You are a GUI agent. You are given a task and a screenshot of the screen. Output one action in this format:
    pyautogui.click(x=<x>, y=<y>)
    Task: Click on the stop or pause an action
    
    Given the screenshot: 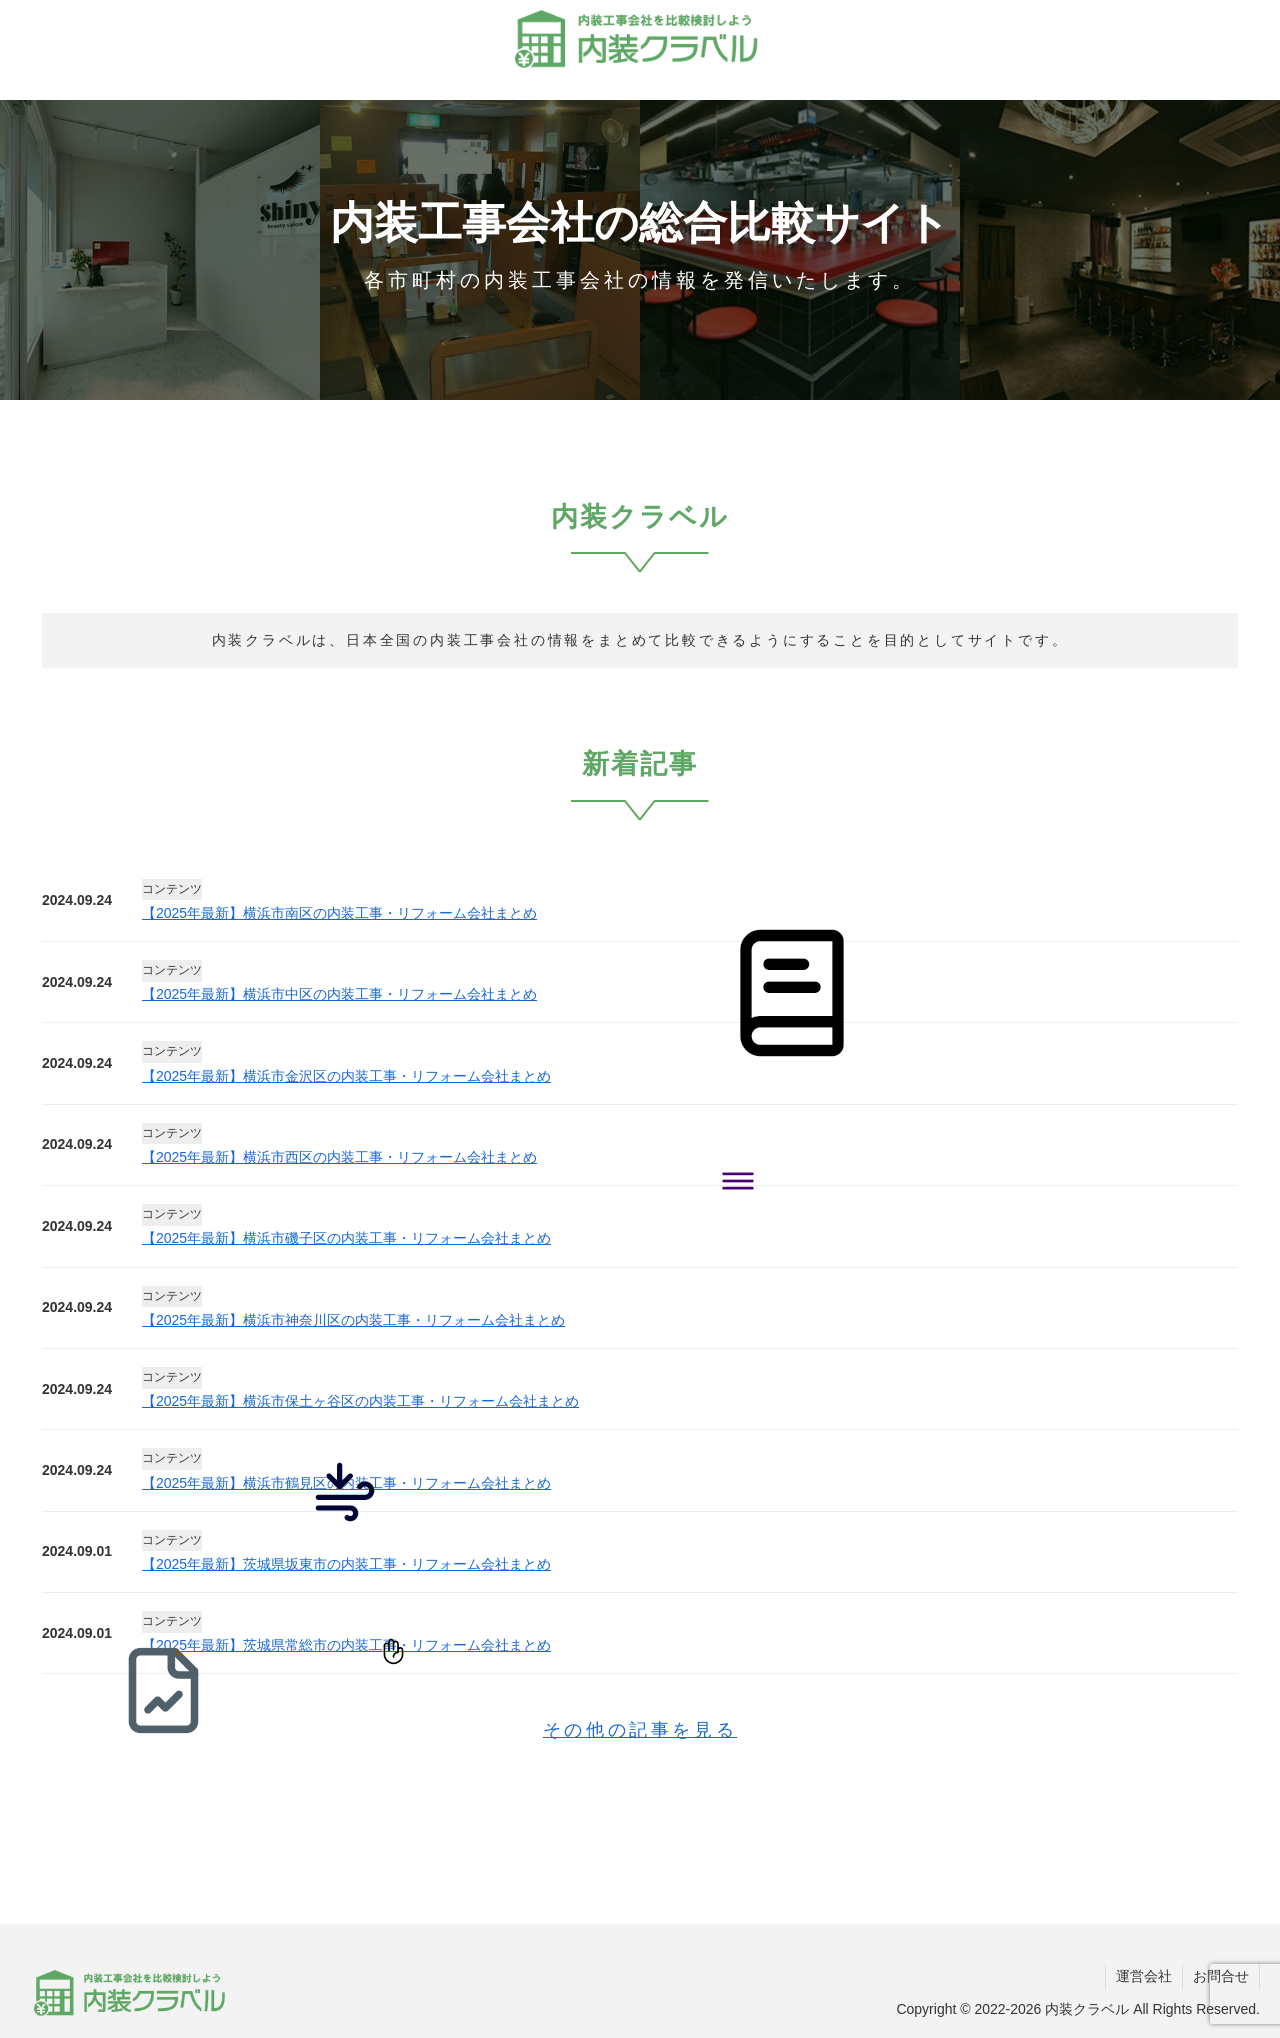 What is the action you would take?
    pyautogui.click(x=393, y=1651)
    